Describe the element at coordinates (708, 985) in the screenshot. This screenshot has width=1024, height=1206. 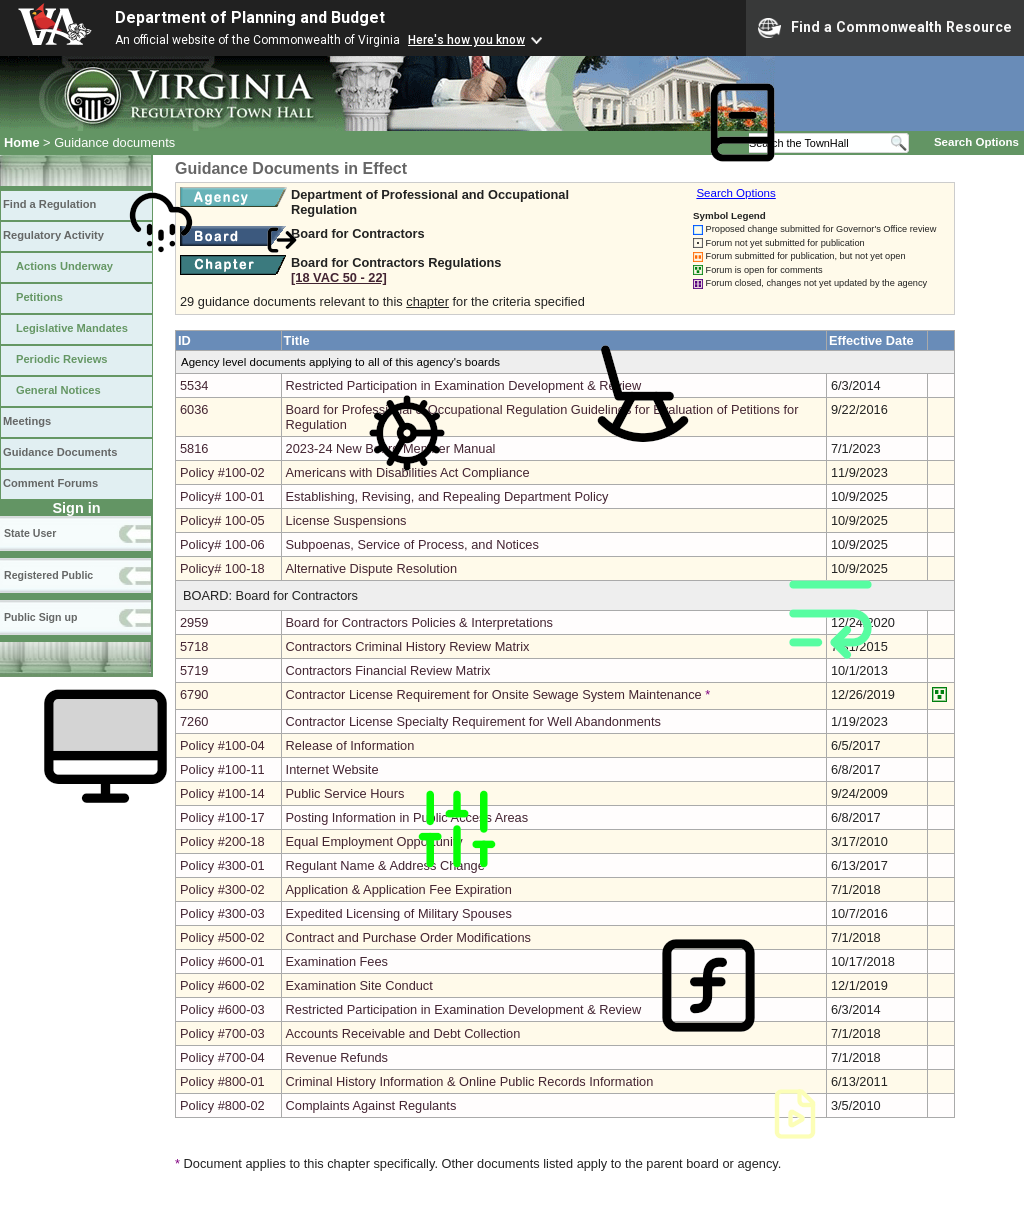
I see `access mathematical functions or formulas` at that location.